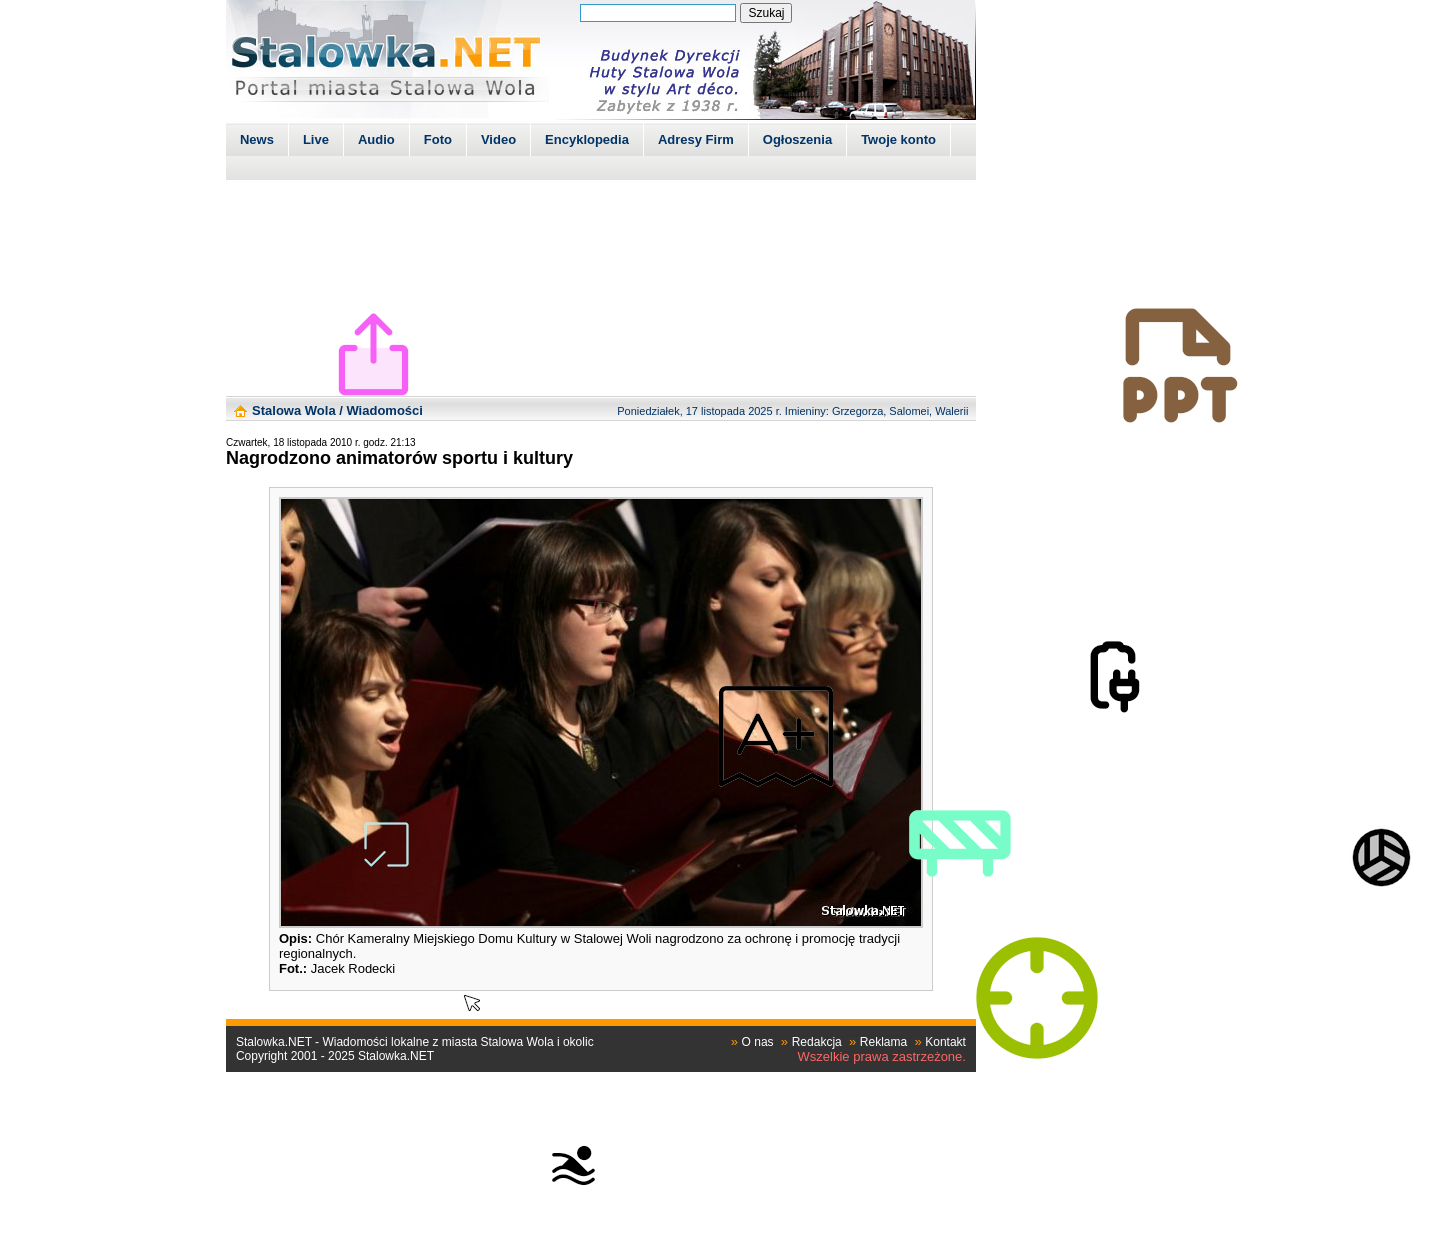 This screenshot has height=1238, width=1440. I want to click on access swimming pool or aquatic facilities, so click(573, 1165).